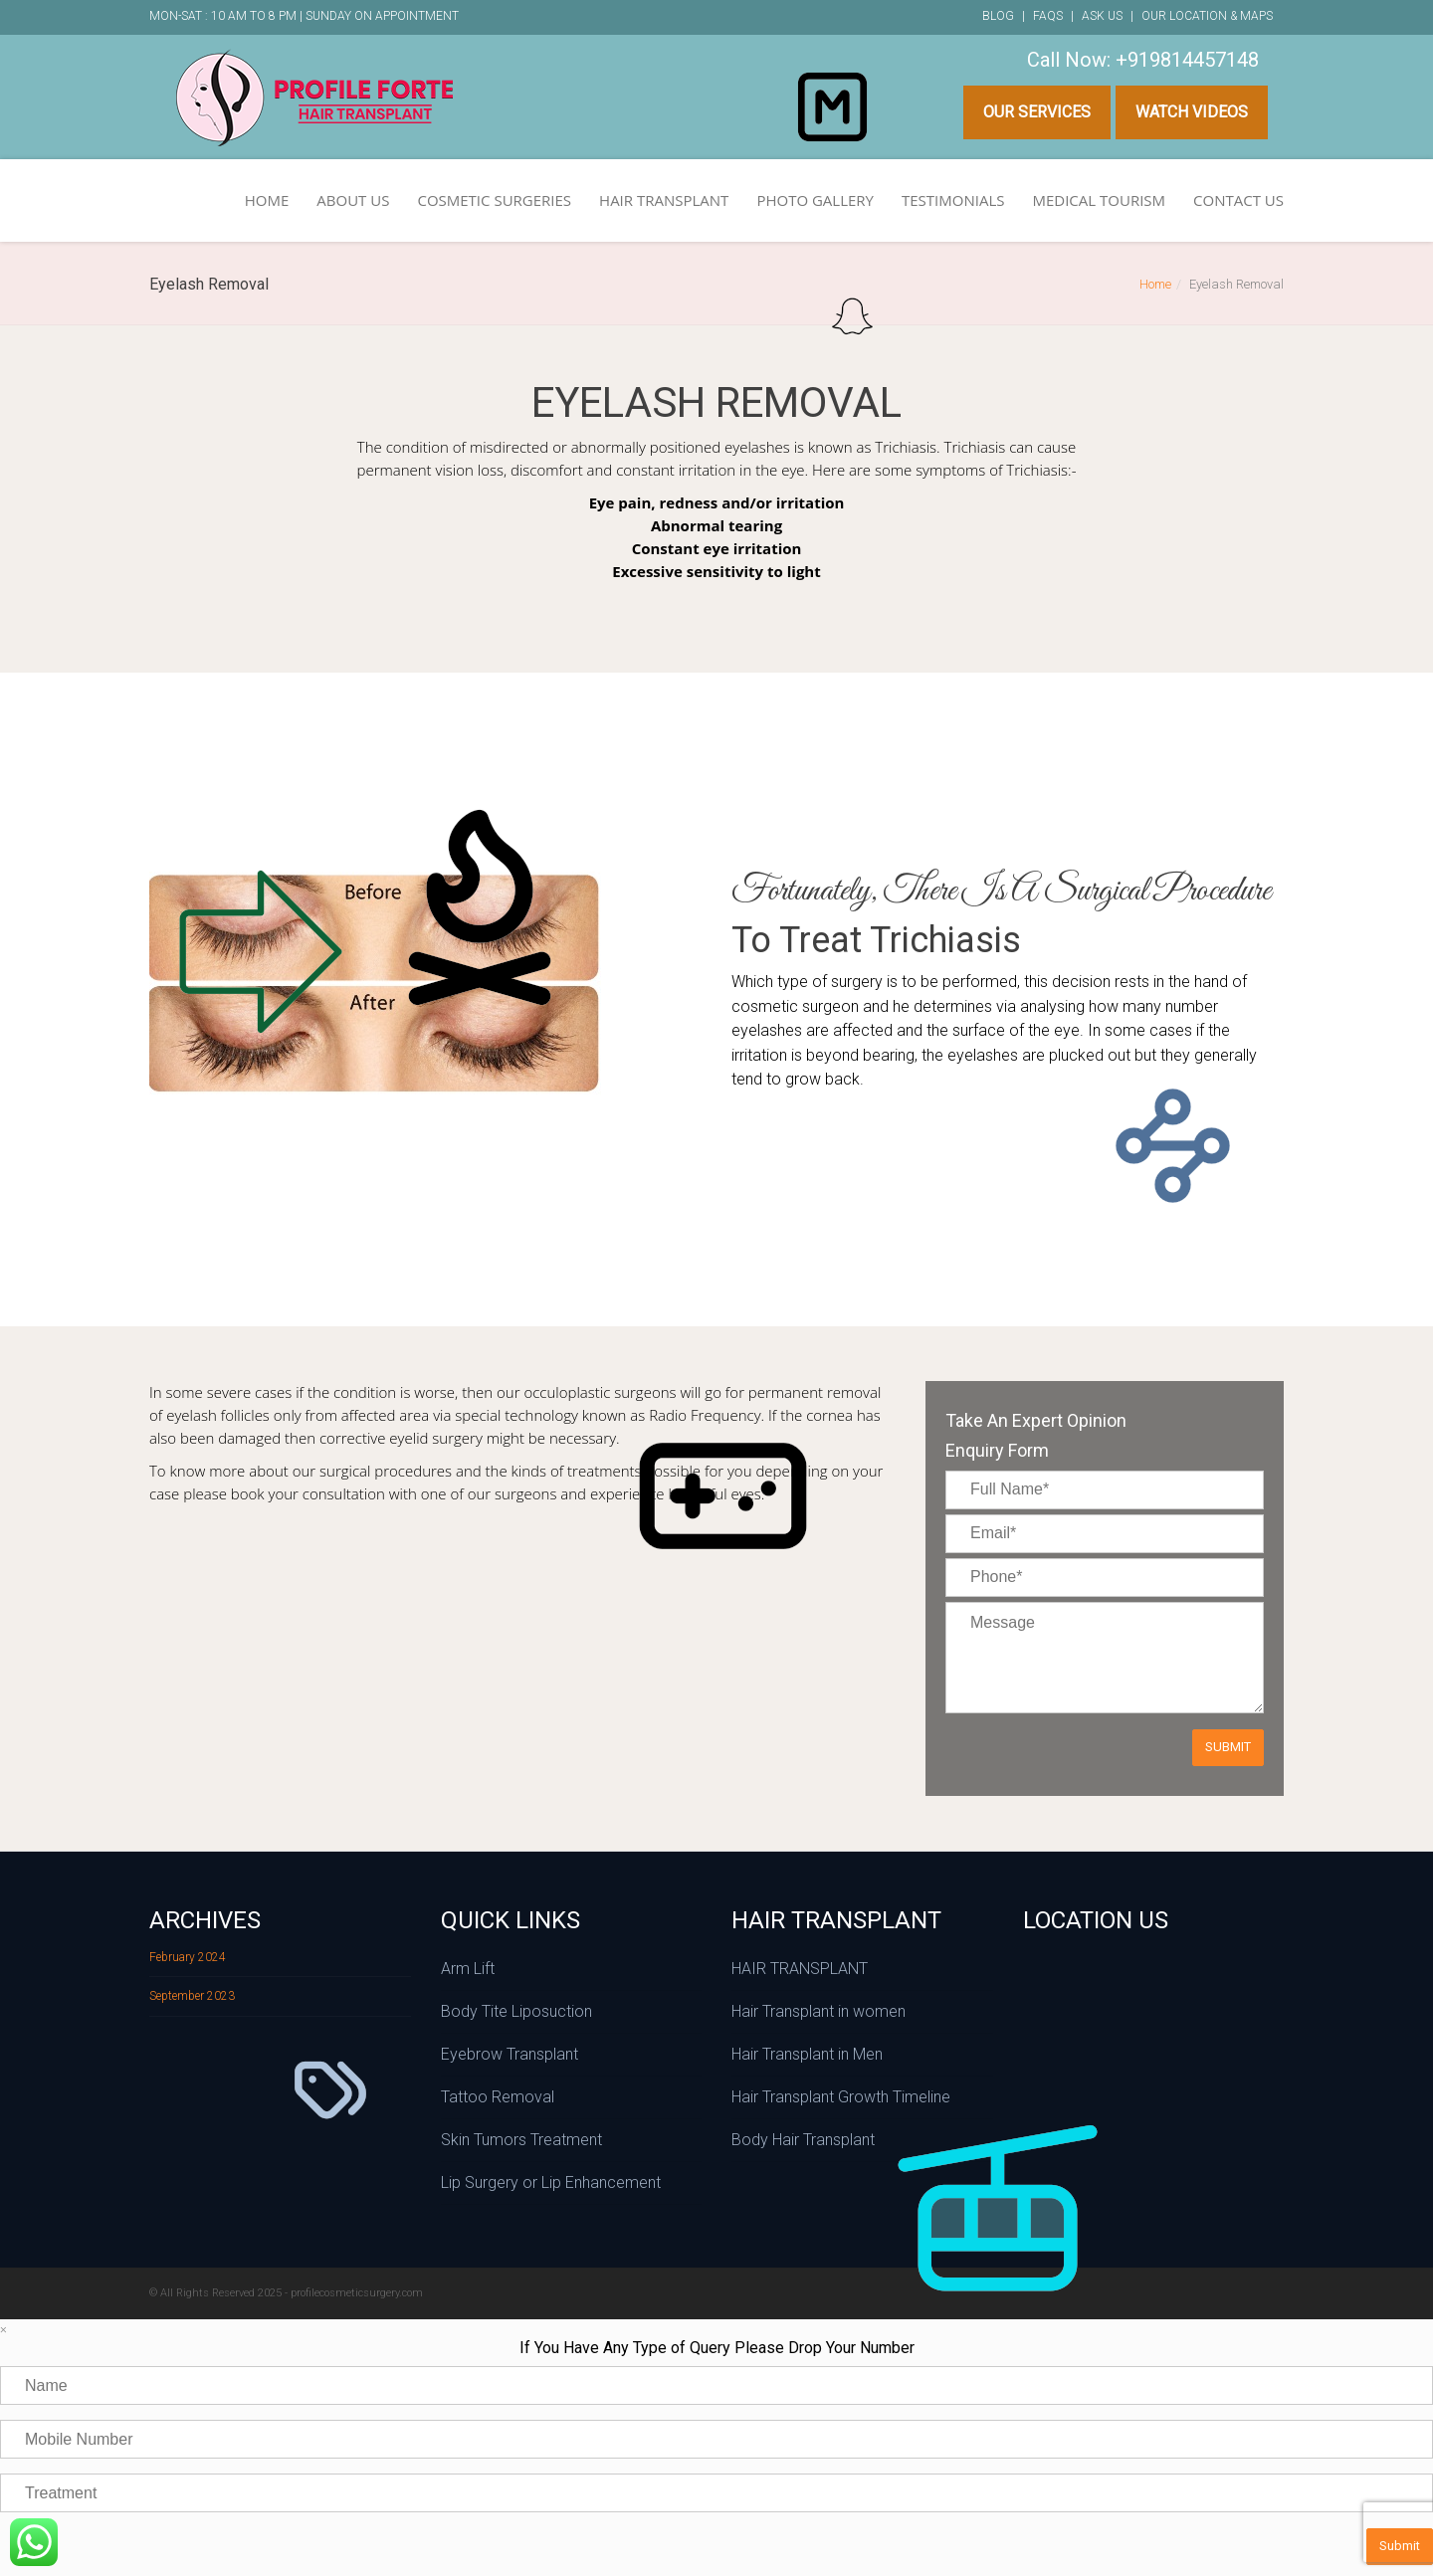 This screenshot has width=1433, height=2576. What do you see at coordinates (997, 2211) in the screenshot?
I see `access cable car or gondola transit information` at bounding box center [997, 2211].